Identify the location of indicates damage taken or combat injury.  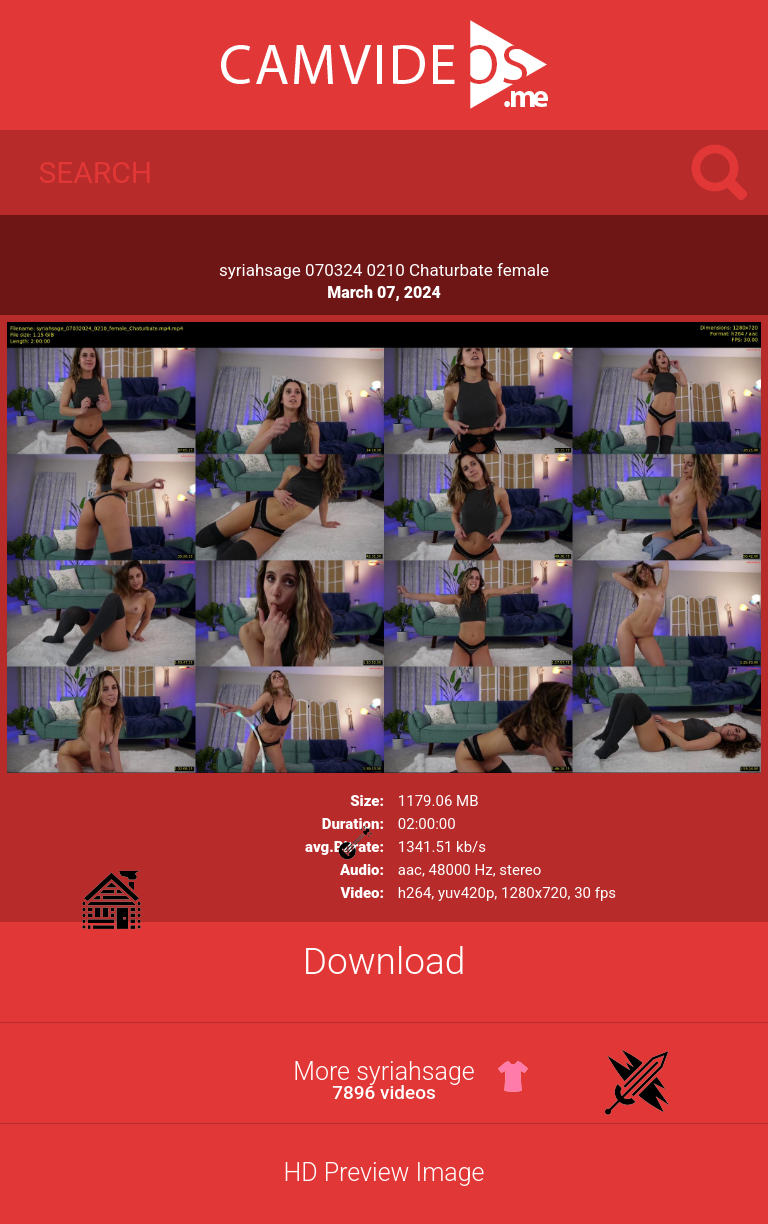
(636, 1083).